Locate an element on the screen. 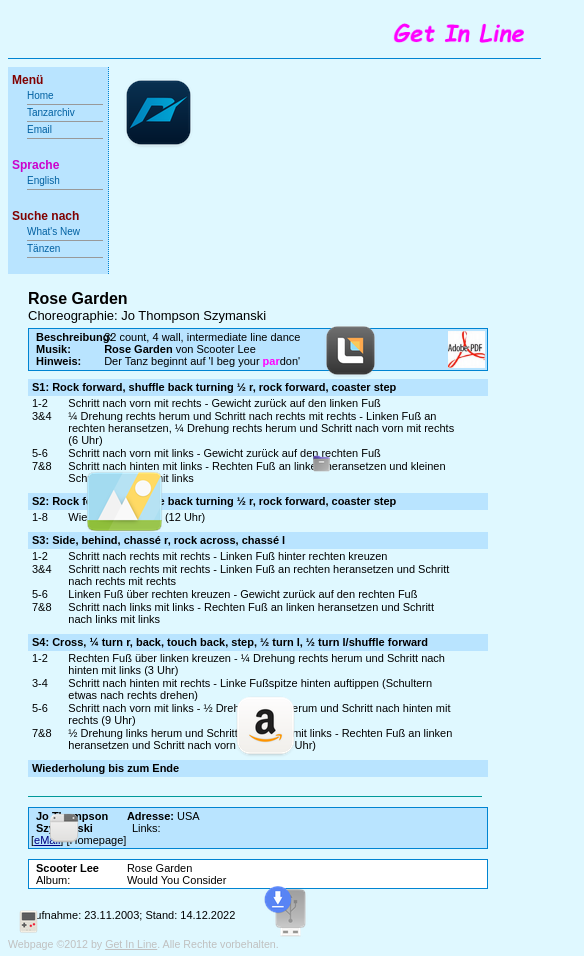 This screenshot has height=956, width=584. launch need for speed racing game is located at coordinates (158, 112).